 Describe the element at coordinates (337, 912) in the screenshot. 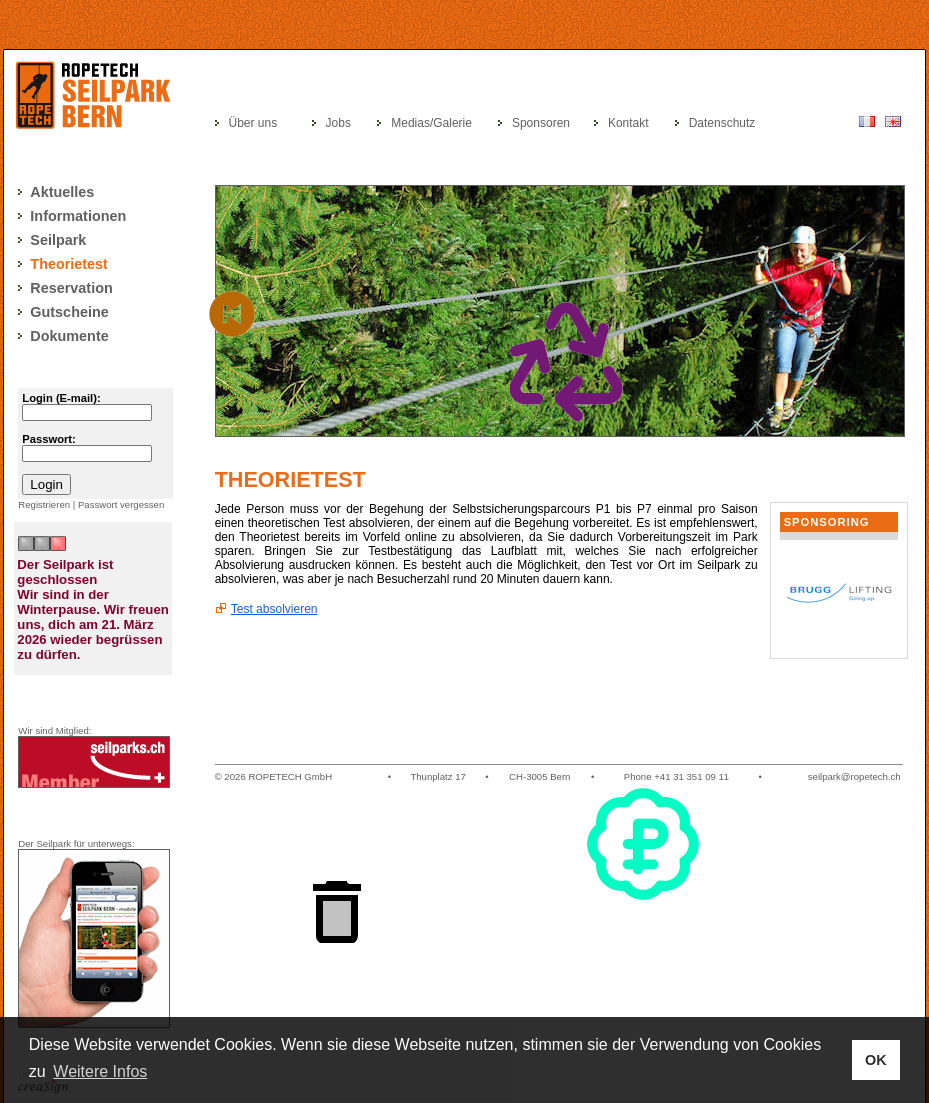

I see `delete selected item` at that location.